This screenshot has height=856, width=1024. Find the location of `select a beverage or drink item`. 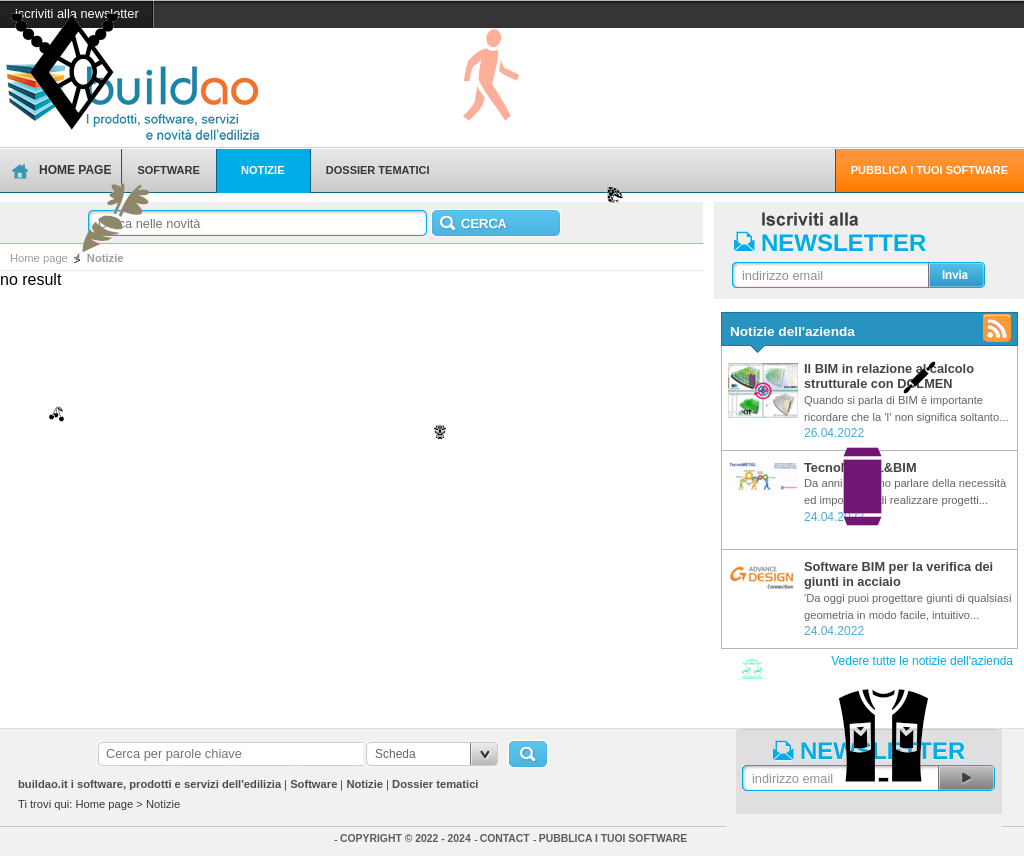

select a beverage or drink item is located at coordinates (862, 486).